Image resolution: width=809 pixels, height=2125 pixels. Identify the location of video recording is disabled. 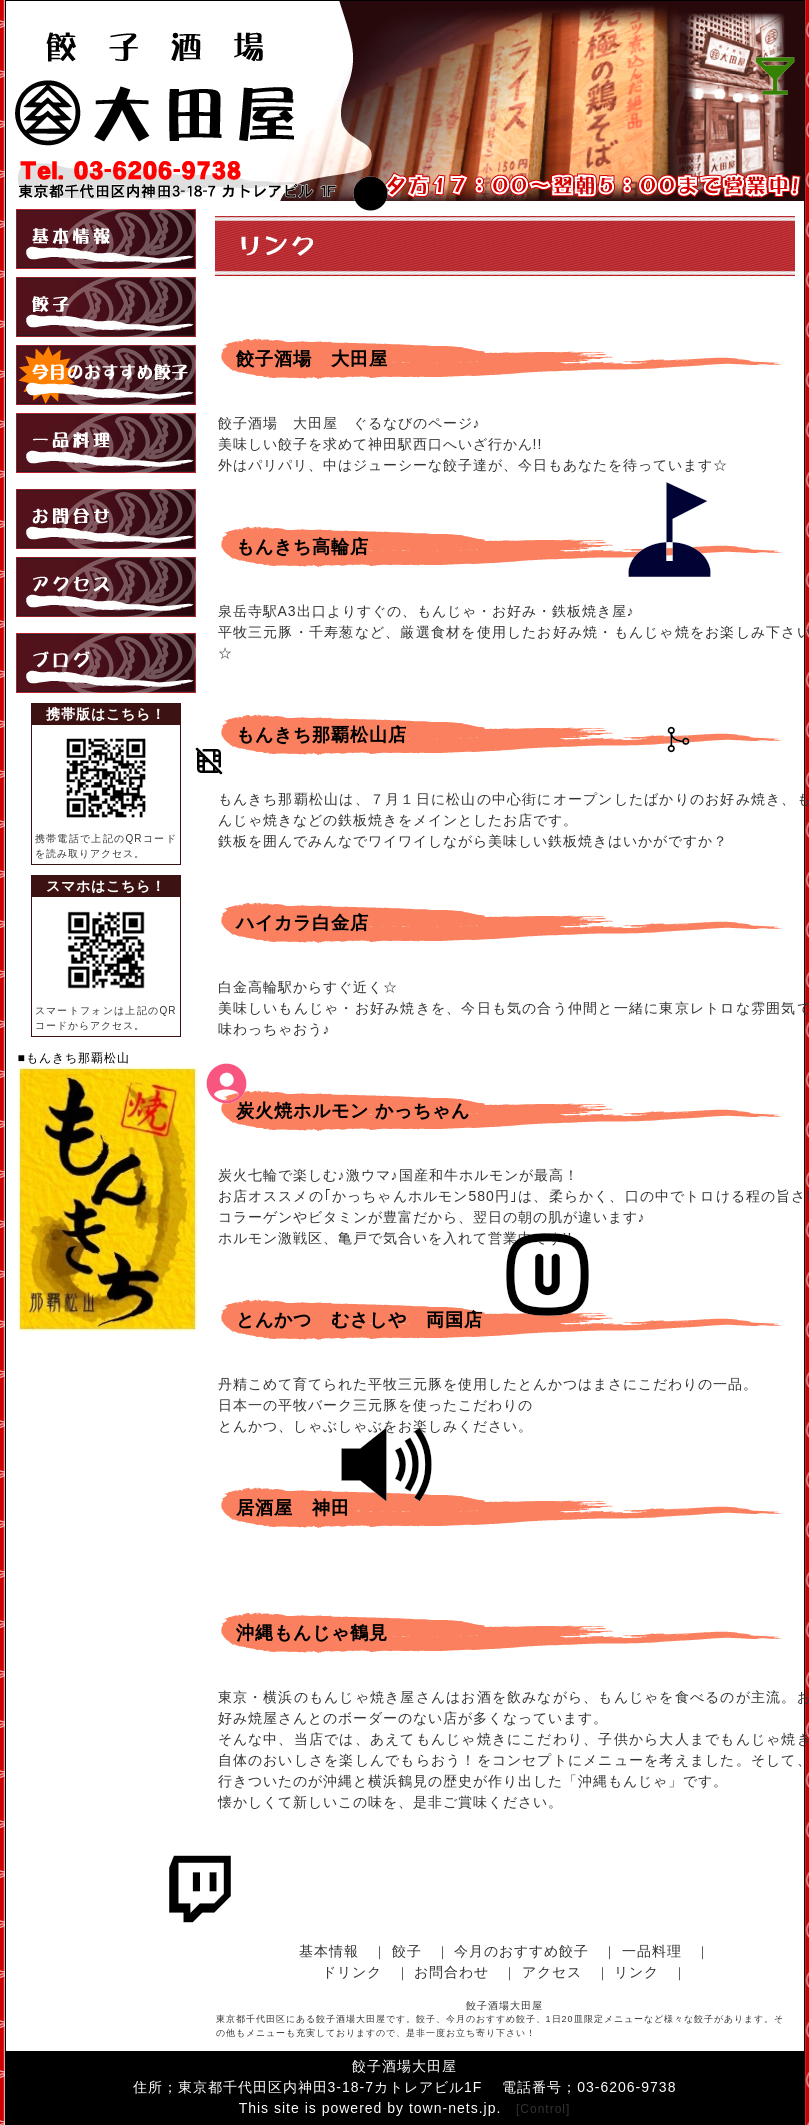
(209, 761).